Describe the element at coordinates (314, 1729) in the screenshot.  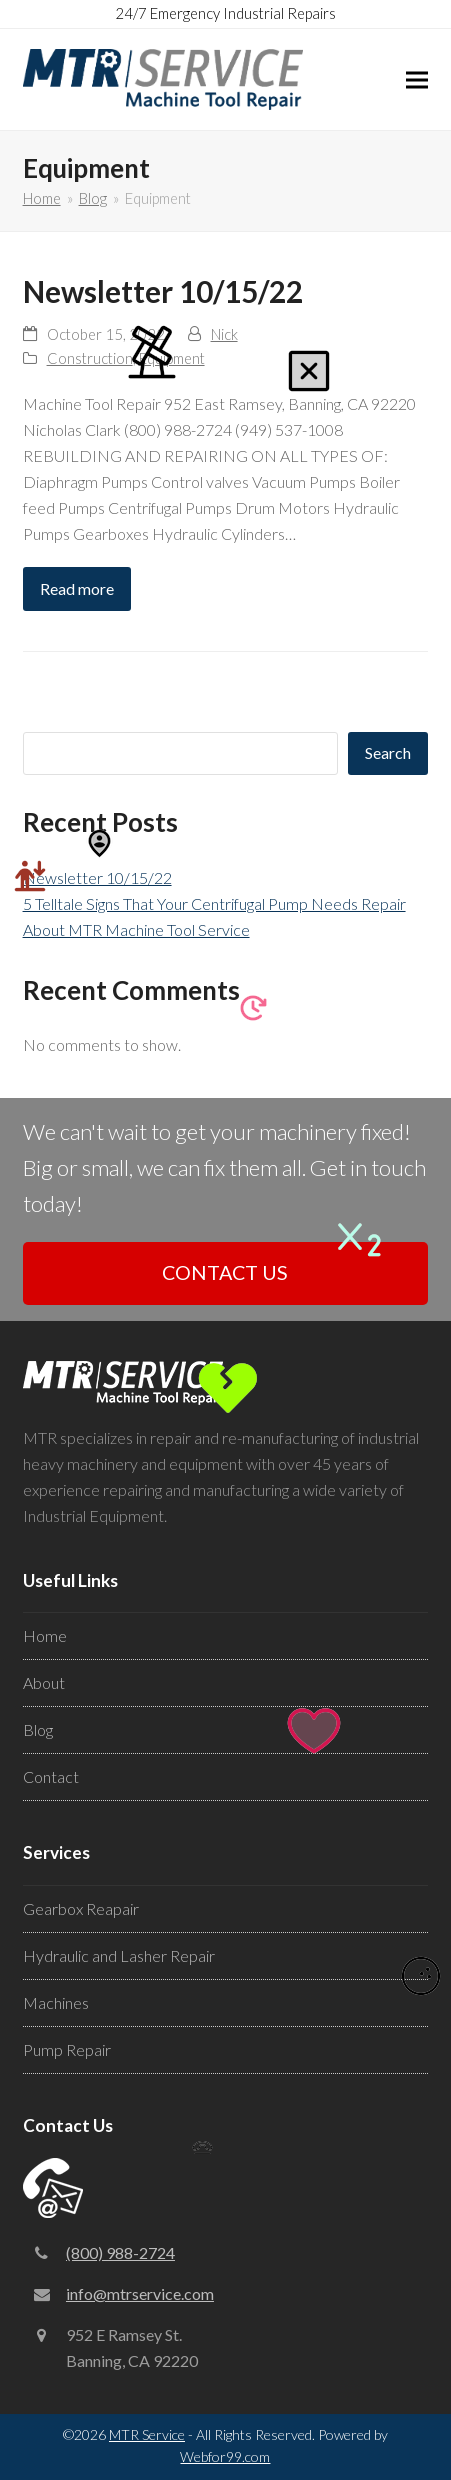
I see `add to favorites` at that location.